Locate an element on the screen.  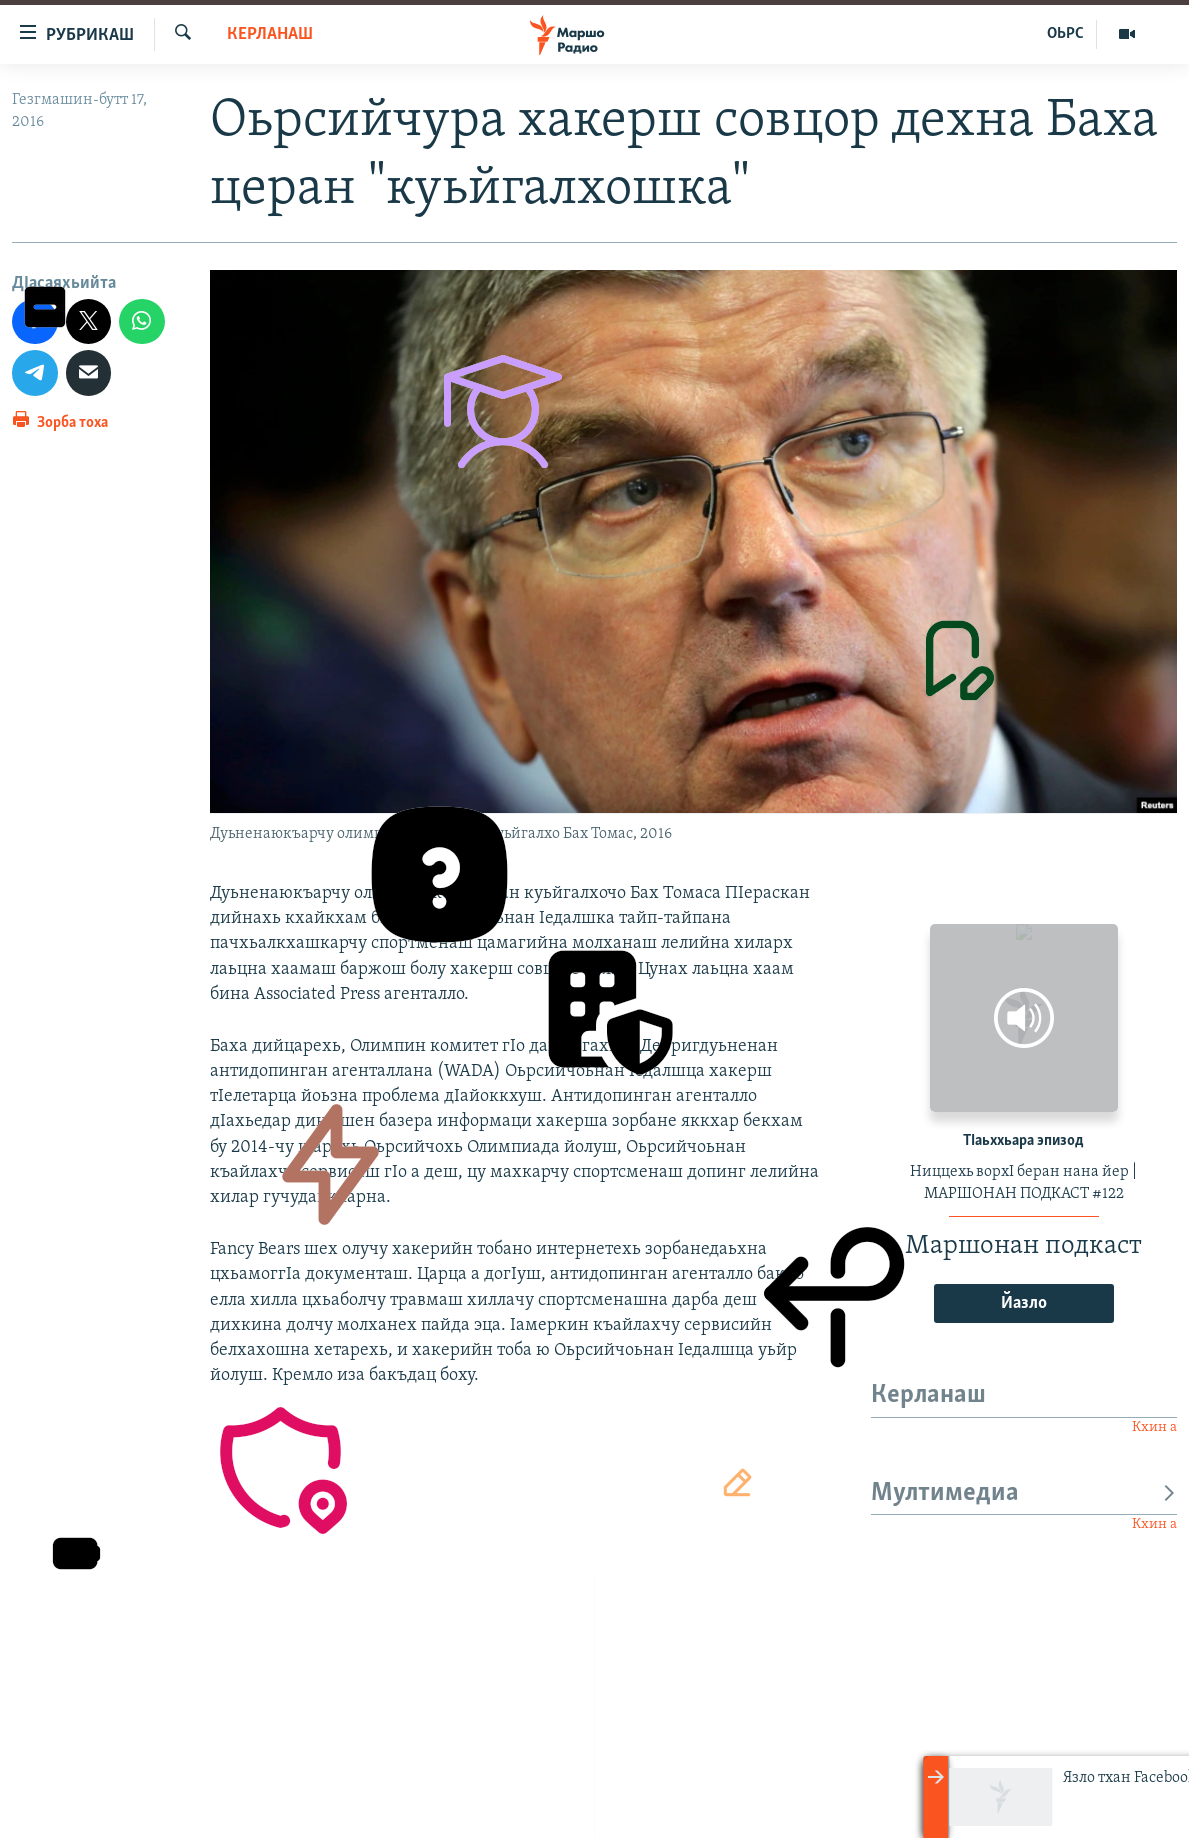
set a secure location or safe zone is located at coordinates (280, 1467).